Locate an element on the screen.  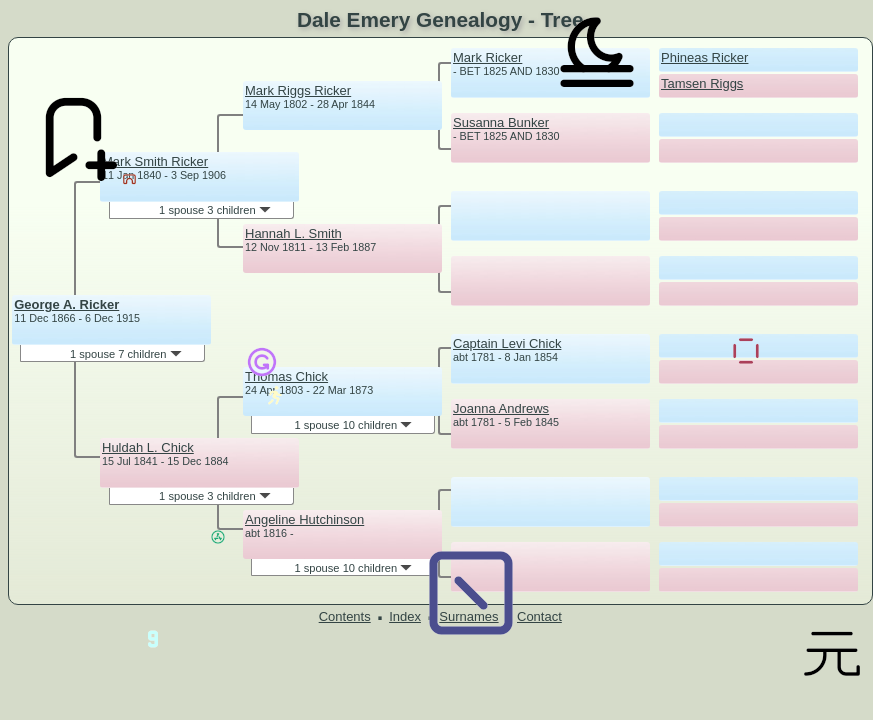
apply borders to left and right sides only is located at coordinates (746, 351).